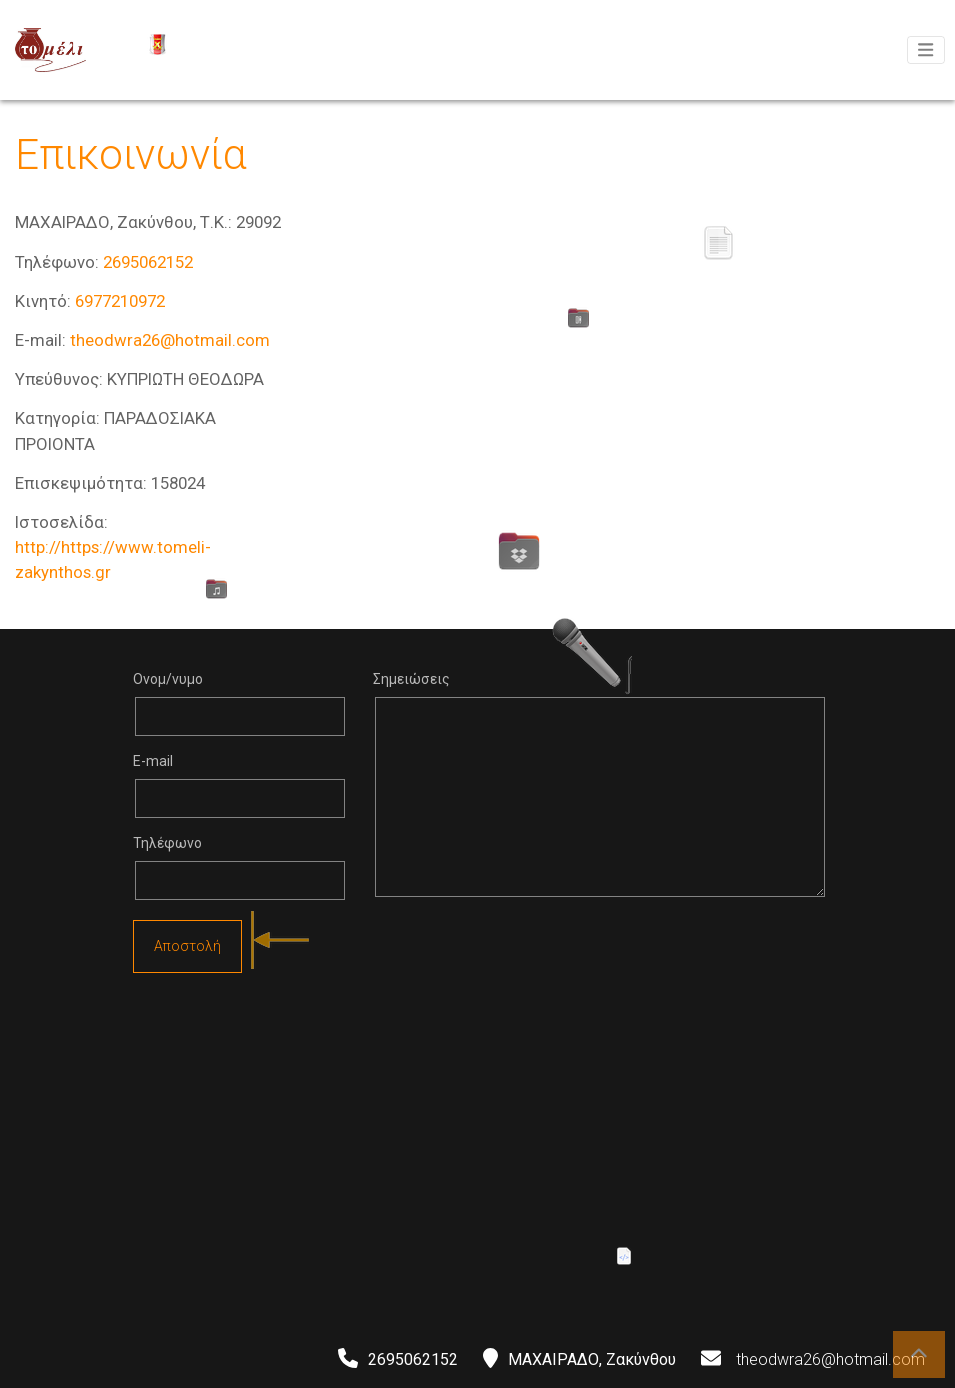 This screenshot has height=1388, width=955. Describe the element at coordinates (718, 242) in the screenshot. I see `a plain text file document` at that location.